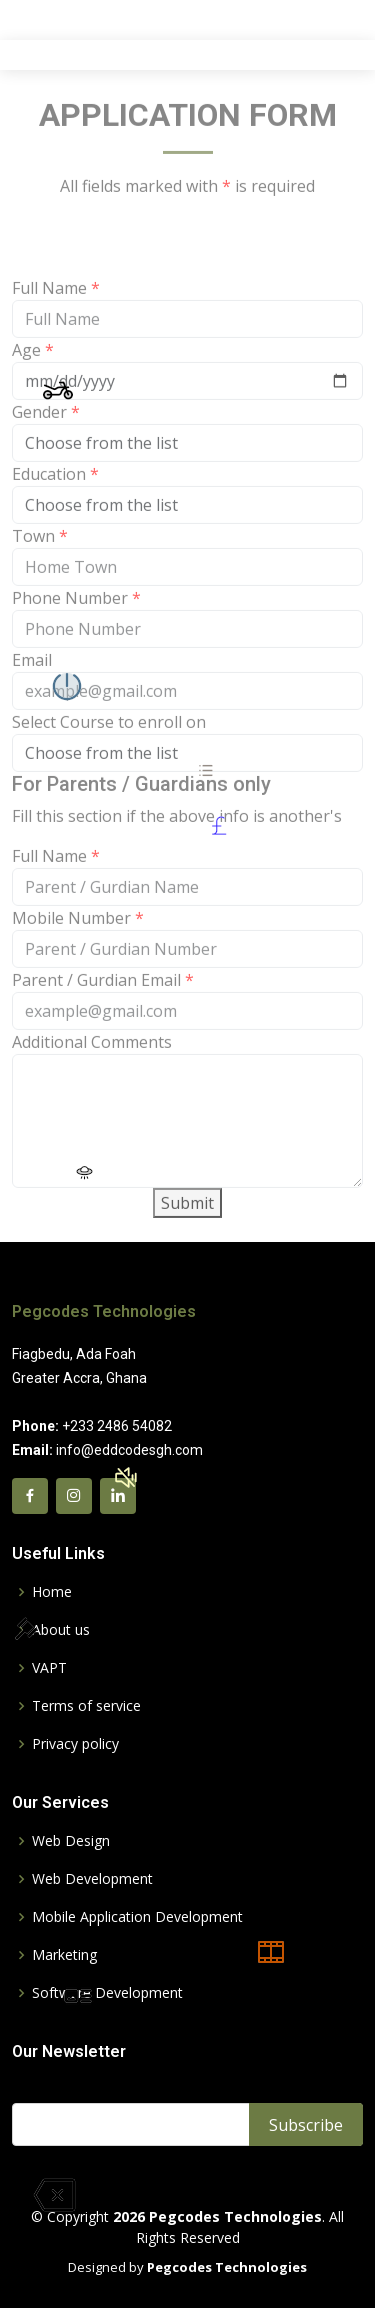 The image size is (375, 2308). Describe the element at coordinates (25, 1629) in the screenshot. I see `access legal or terms of service settings` at that location.